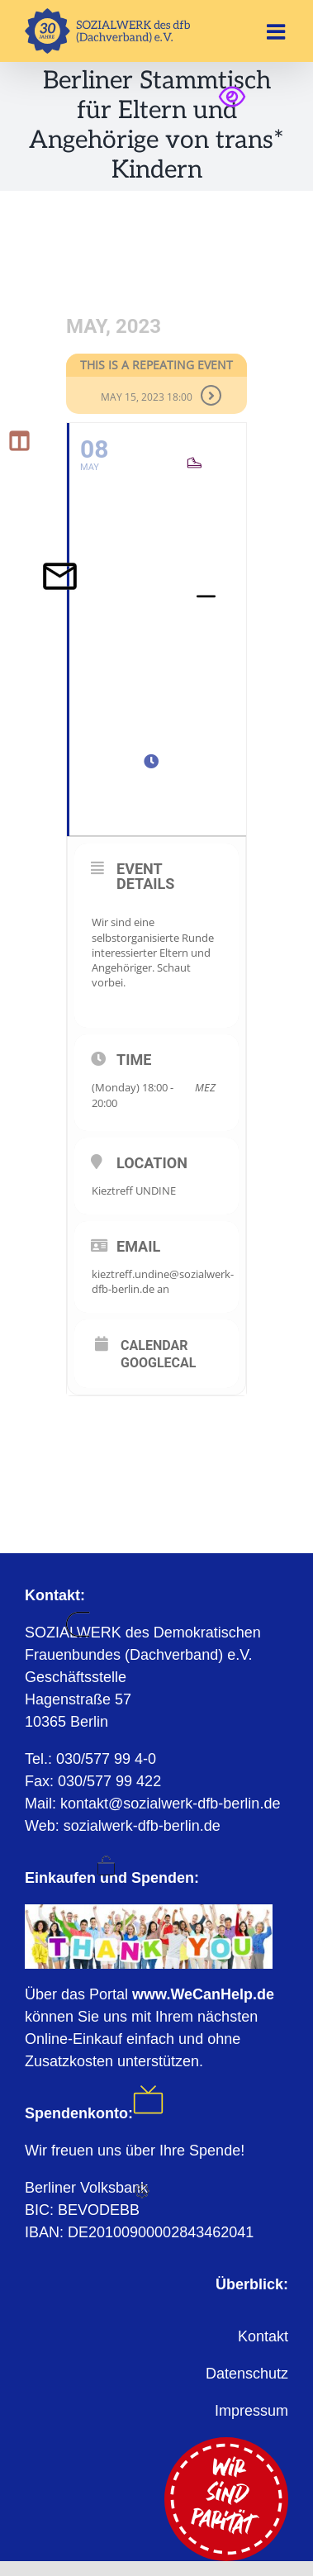 This screenshot has width=313, height=2576. What do you see at coordinates (193, 463) in the screenshot?
I see `access footwear or shoe category` at bounding box center [193, 463].